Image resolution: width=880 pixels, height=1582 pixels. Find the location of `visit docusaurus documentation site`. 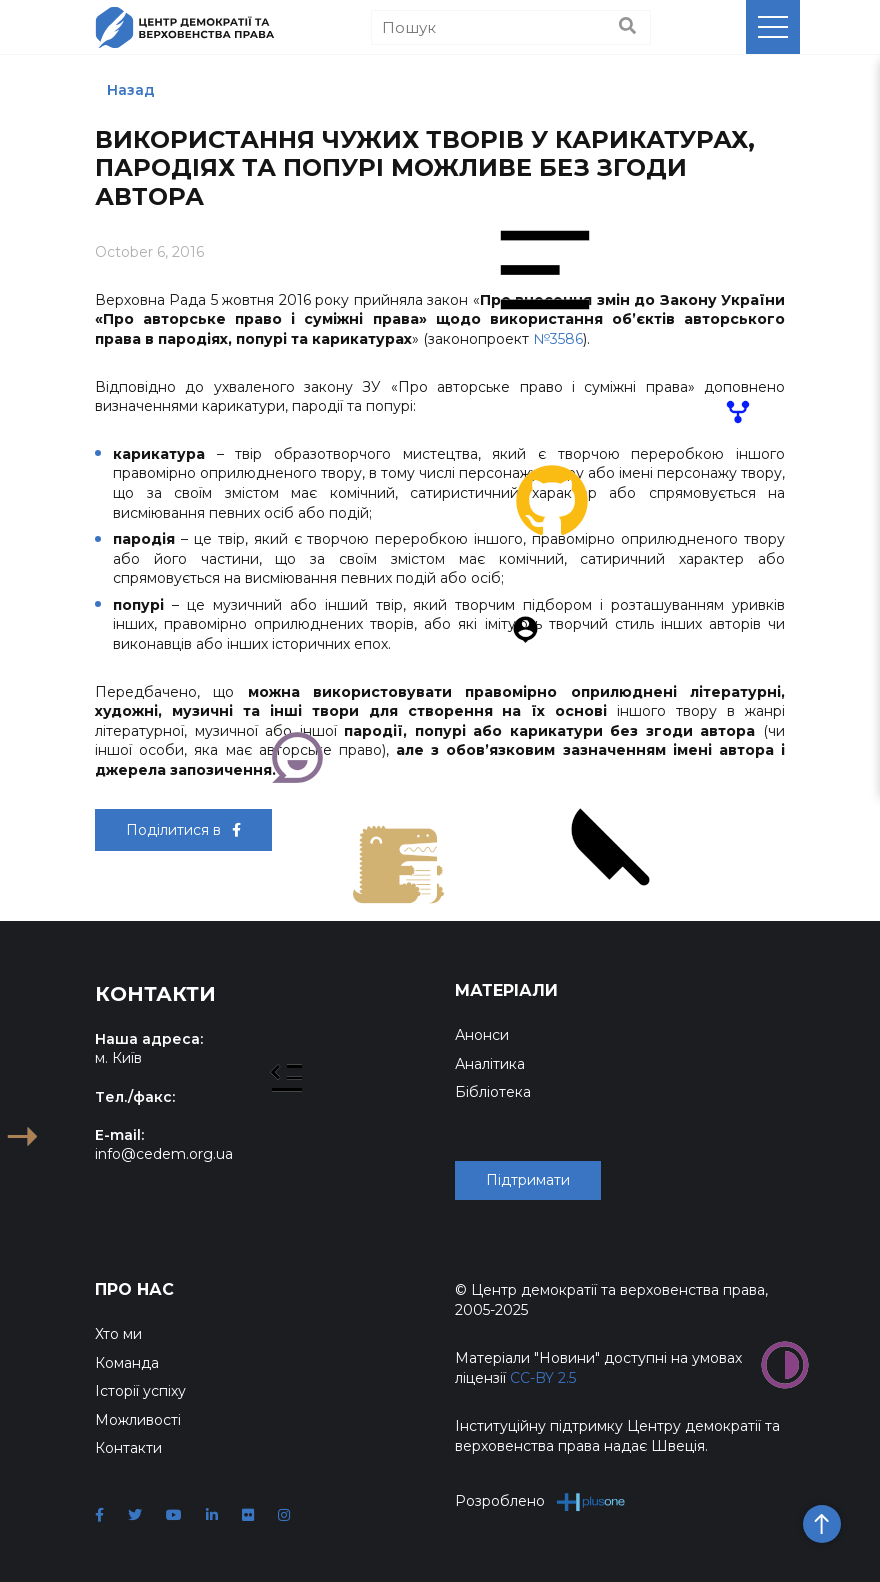

visit docusaurus documentation site is located at coordinates (398, 864).